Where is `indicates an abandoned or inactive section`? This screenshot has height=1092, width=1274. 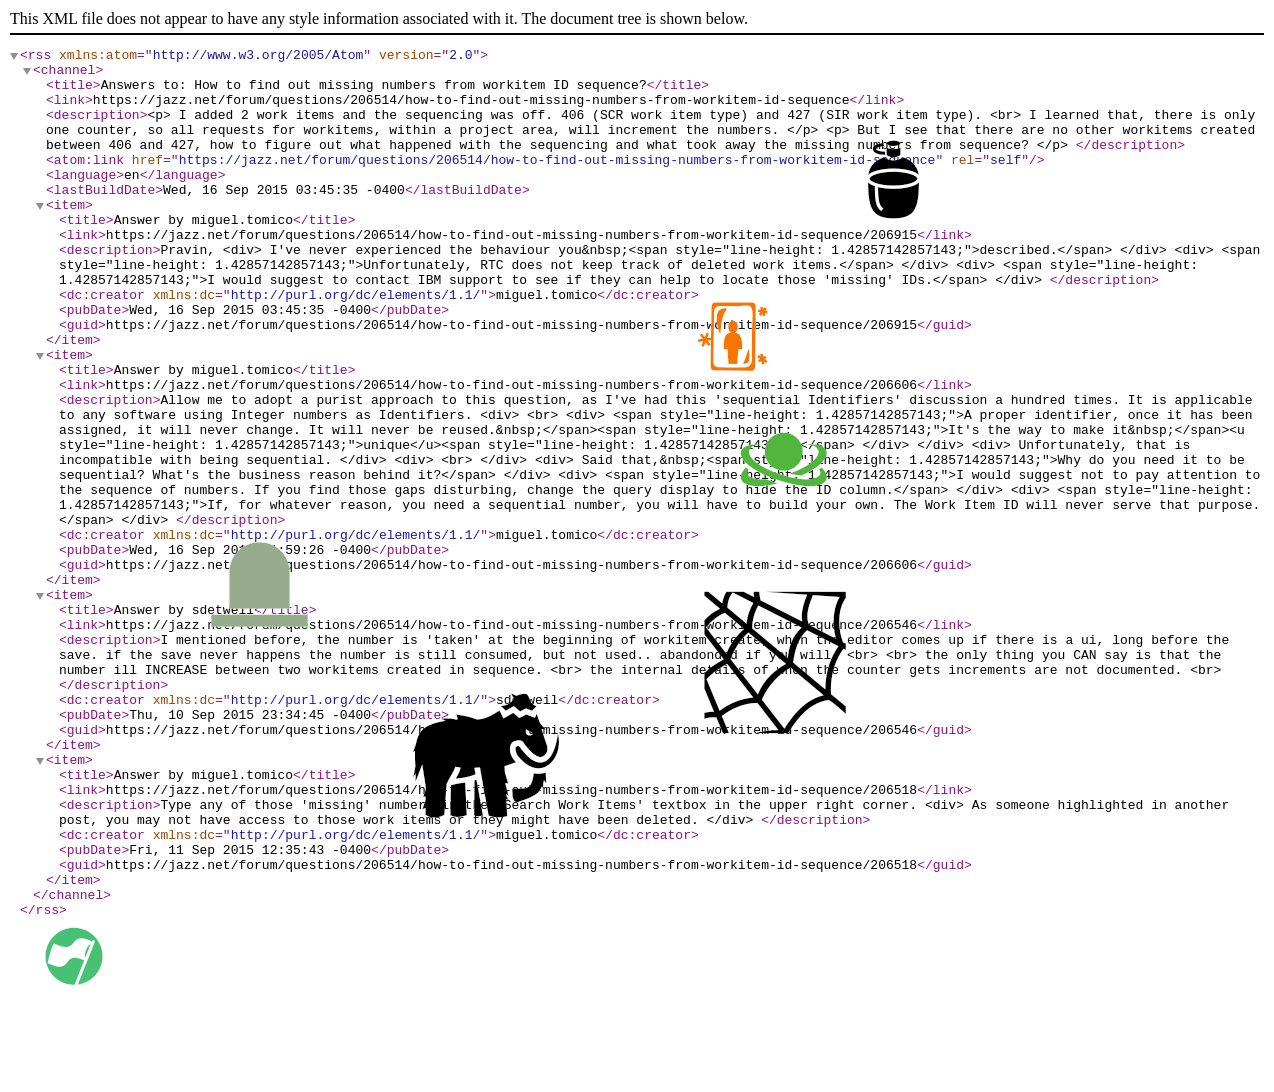
indicates an abandoned or inactive section is located at coordinates (775, 662).